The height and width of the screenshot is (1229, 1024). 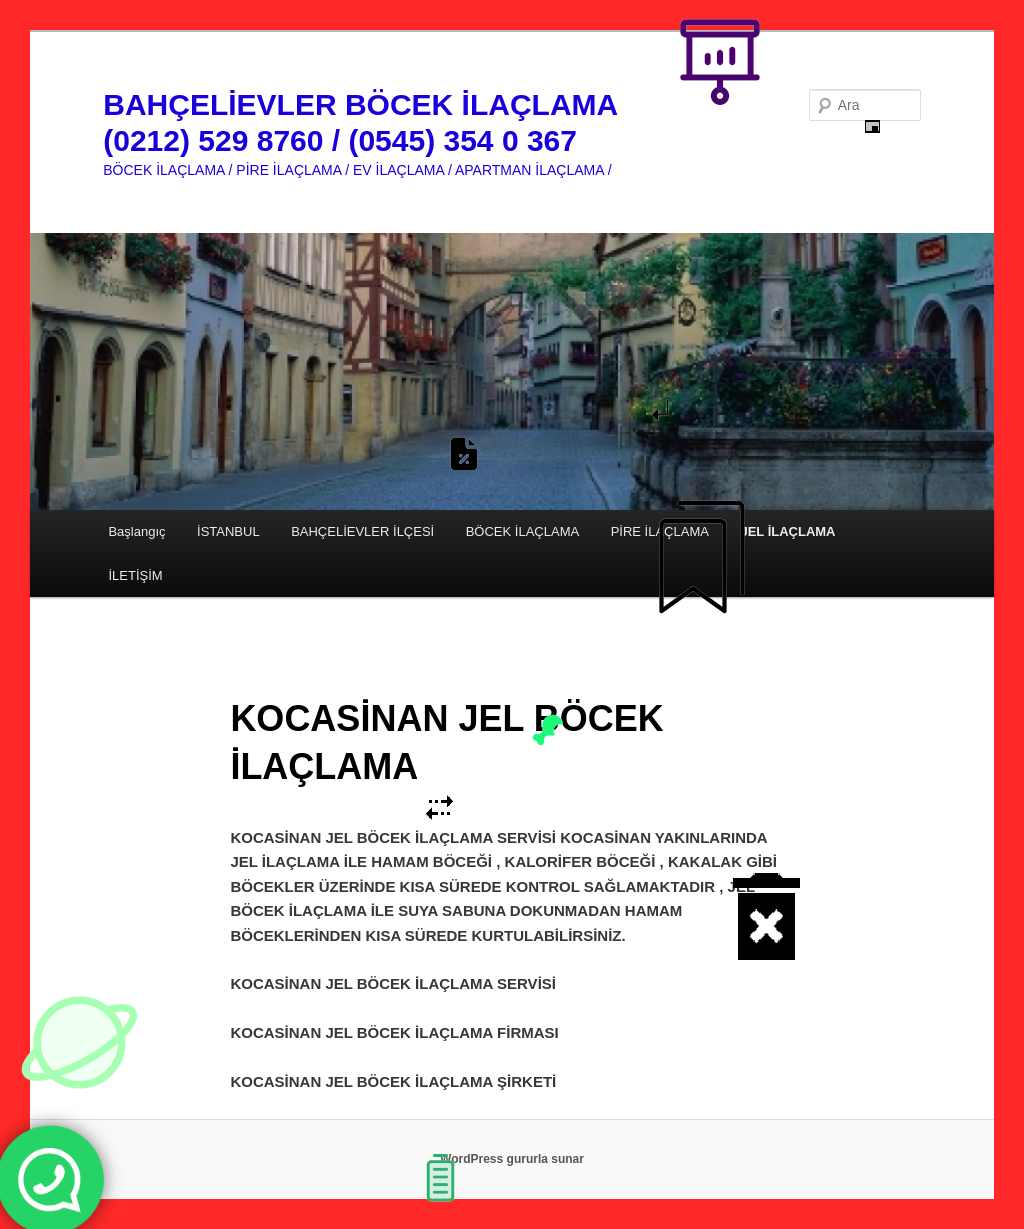 What do you see at coordinates (661, 410) in the screenshot?
I see `return to previous line or section` at bounding box center [661, 410].